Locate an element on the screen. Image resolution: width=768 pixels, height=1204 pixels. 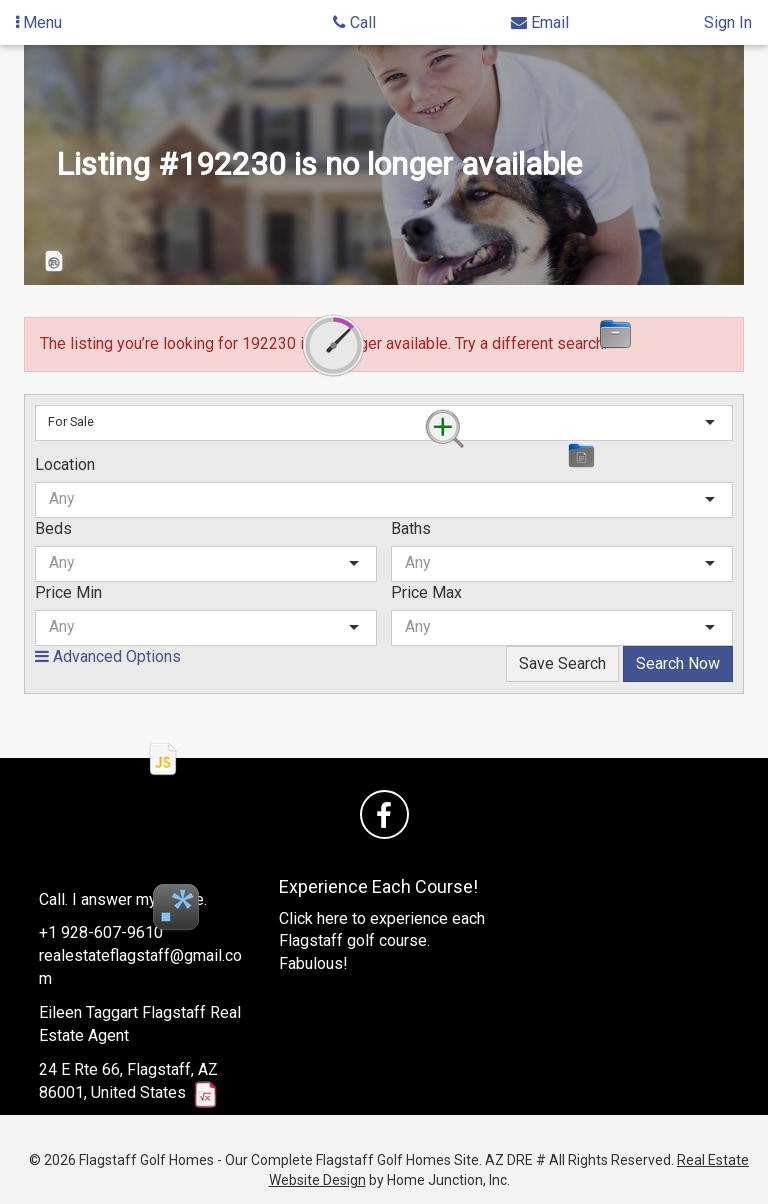
indicates a javascript source file is located at coordinates (163, 759).